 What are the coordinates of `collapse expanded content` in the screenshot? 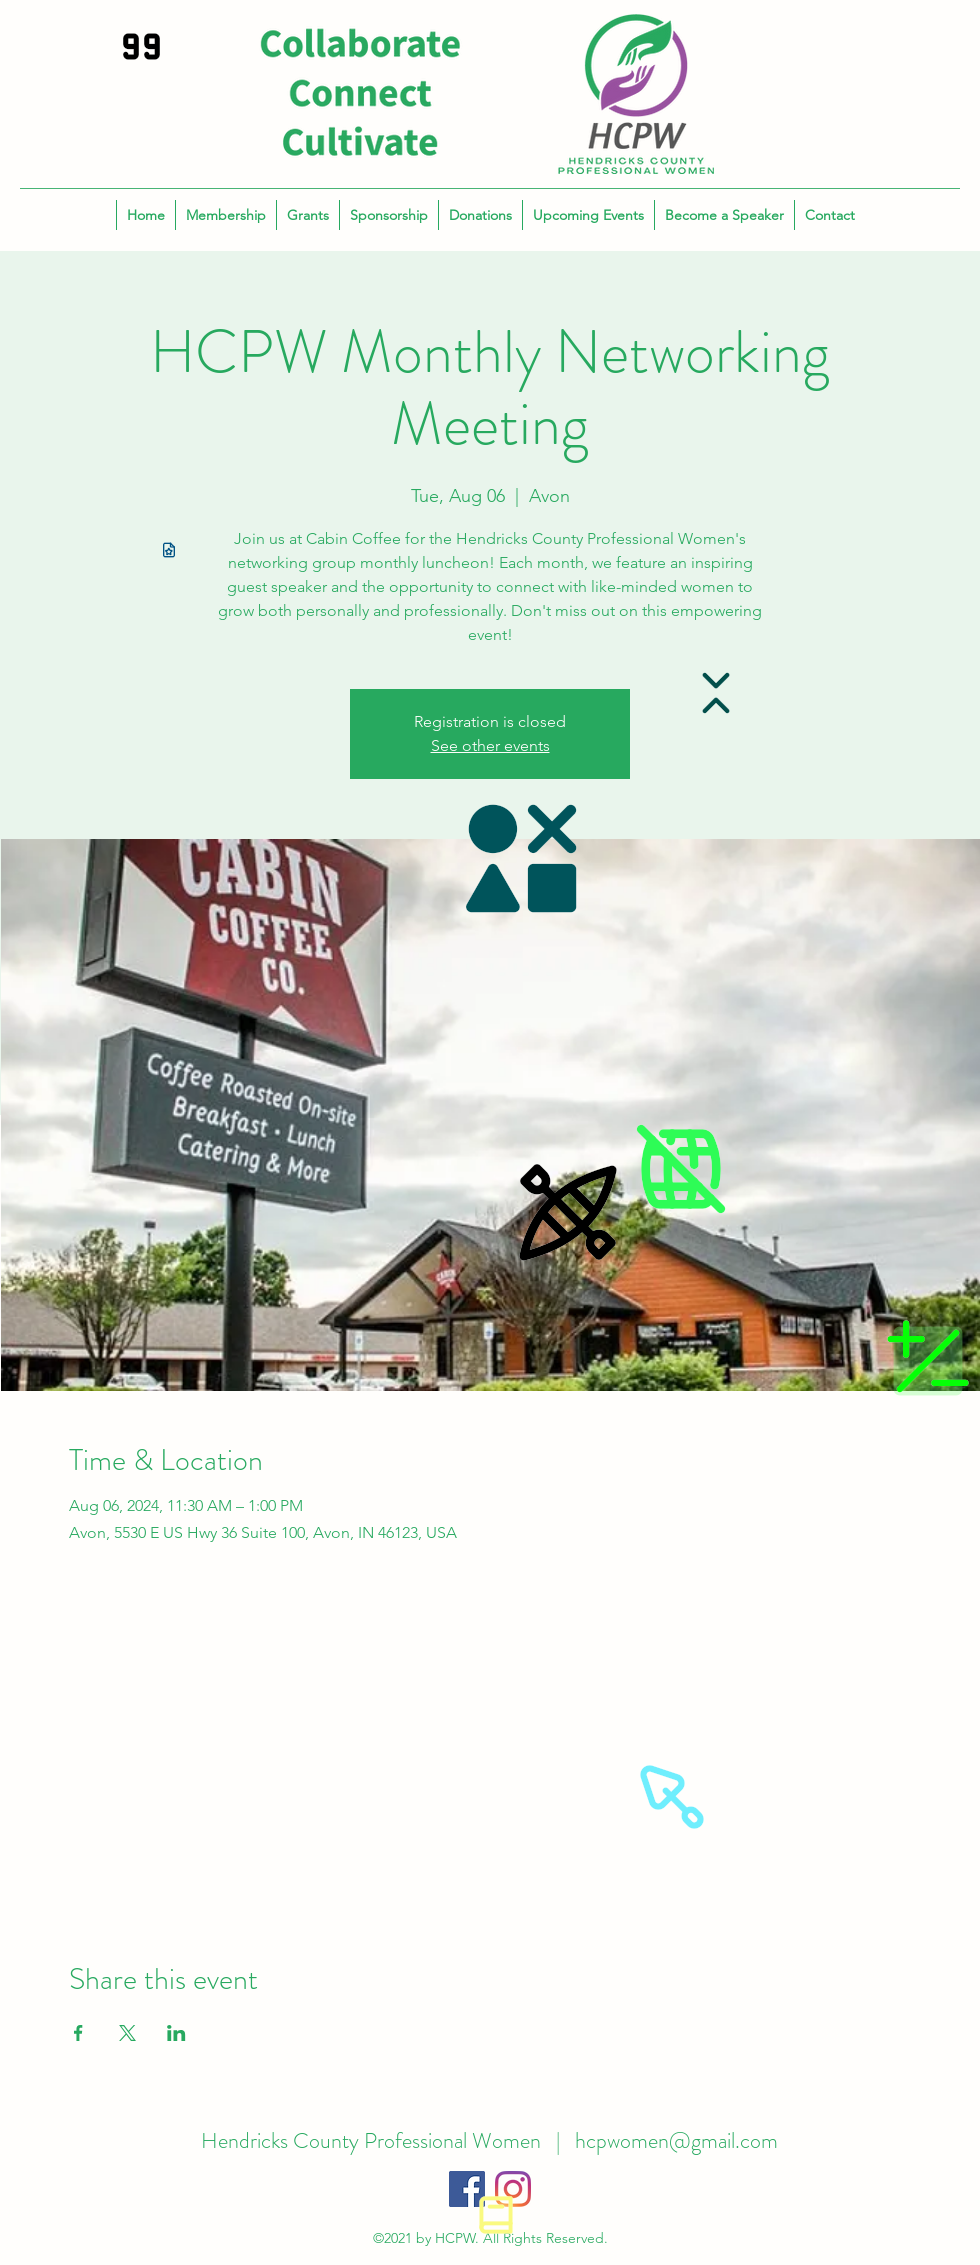 It's located at (716, 693).